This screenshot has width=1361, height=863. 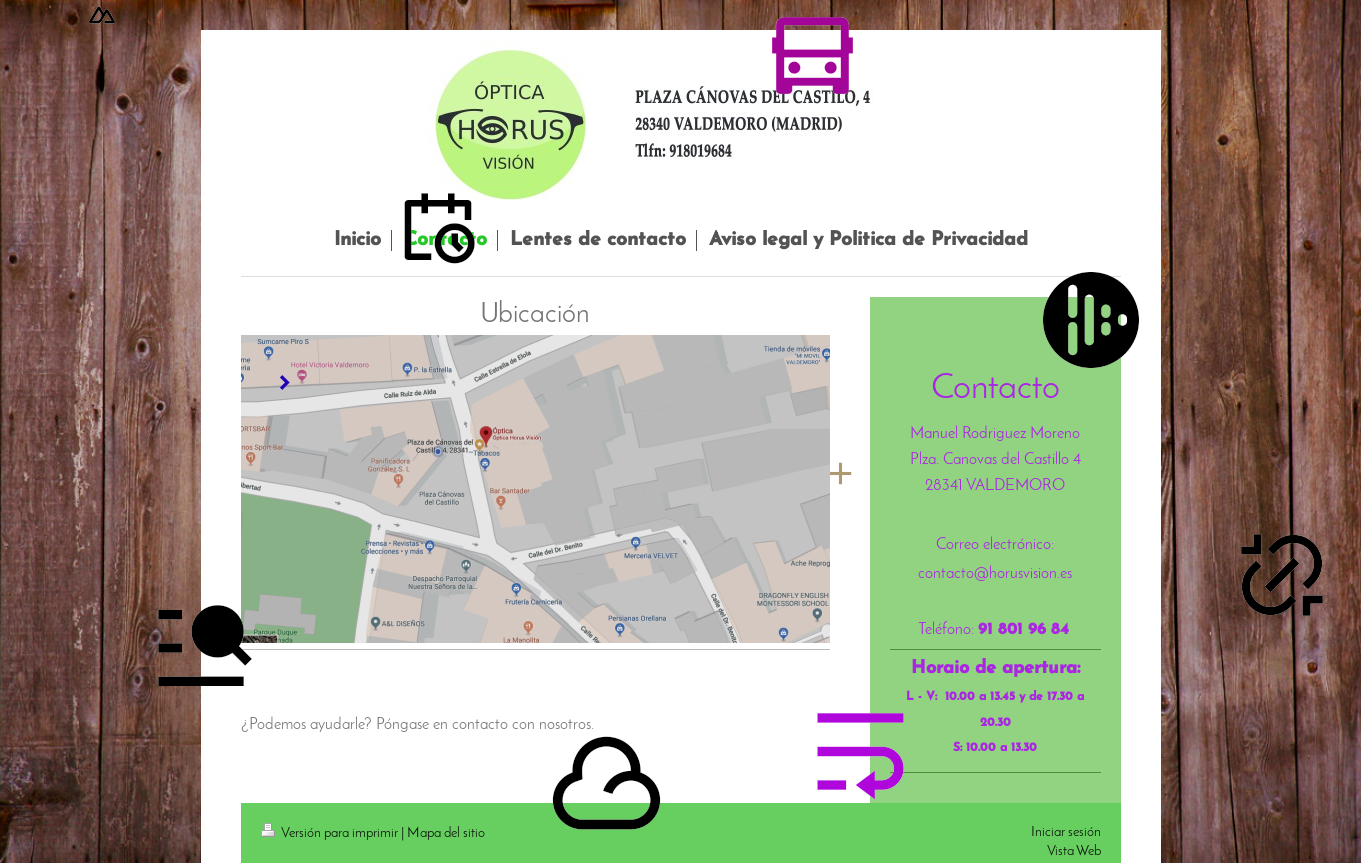 What do you see at coordinates (812, 53) in the screenshot?
I see `view bus routes or schedules` at bounding box center [812, 53].